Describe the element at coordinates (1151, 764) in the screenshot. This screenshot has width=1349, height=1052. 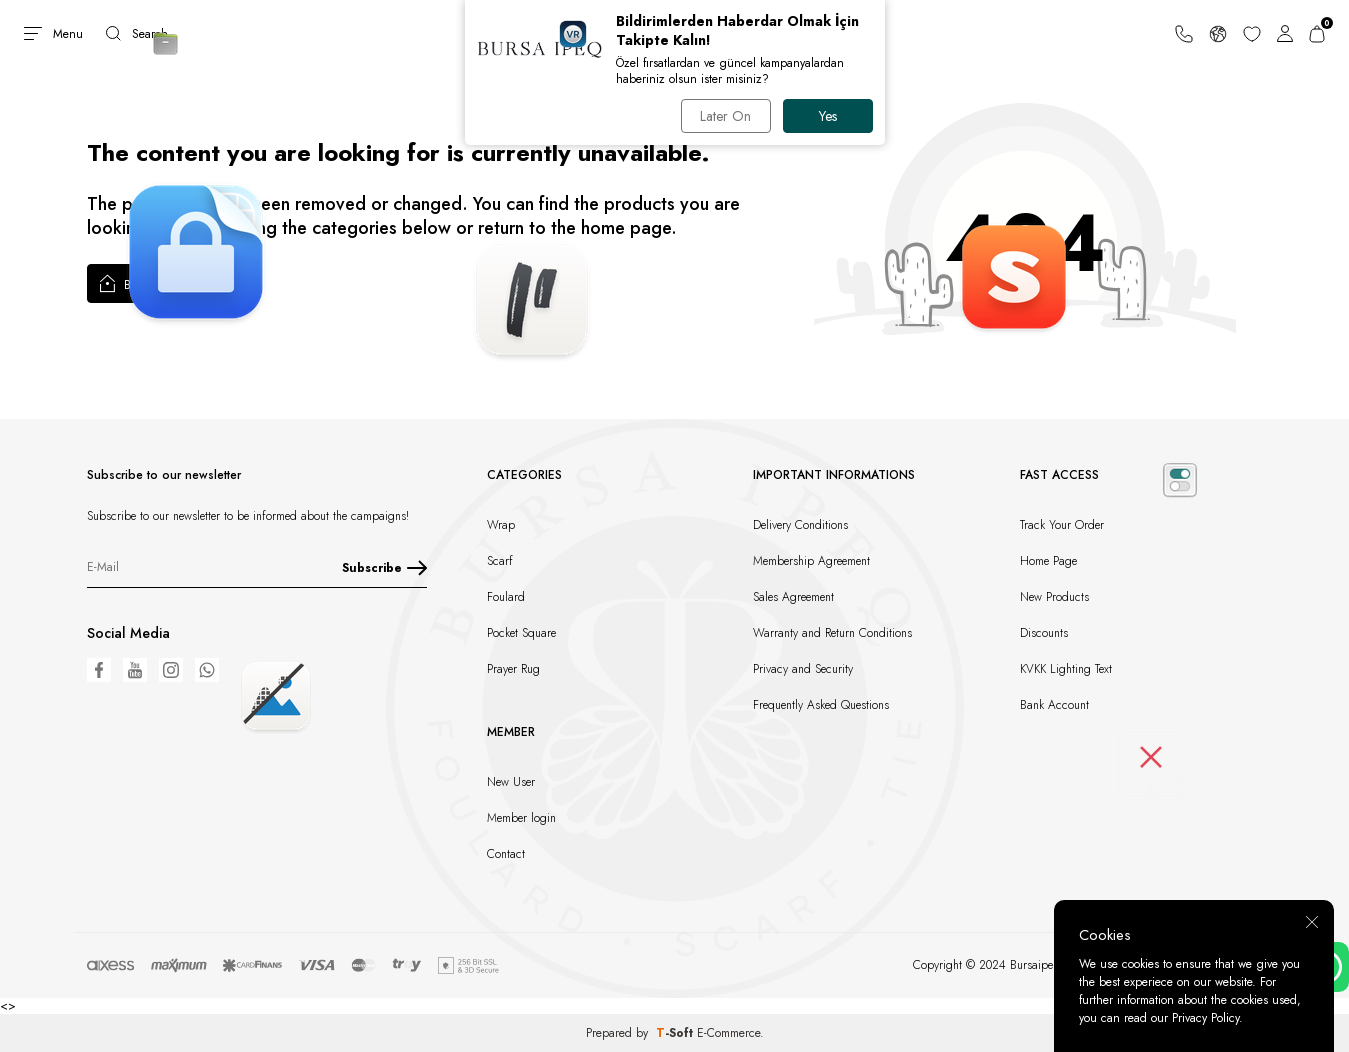
I see `touchpad is disabled or unavailable` at that location.